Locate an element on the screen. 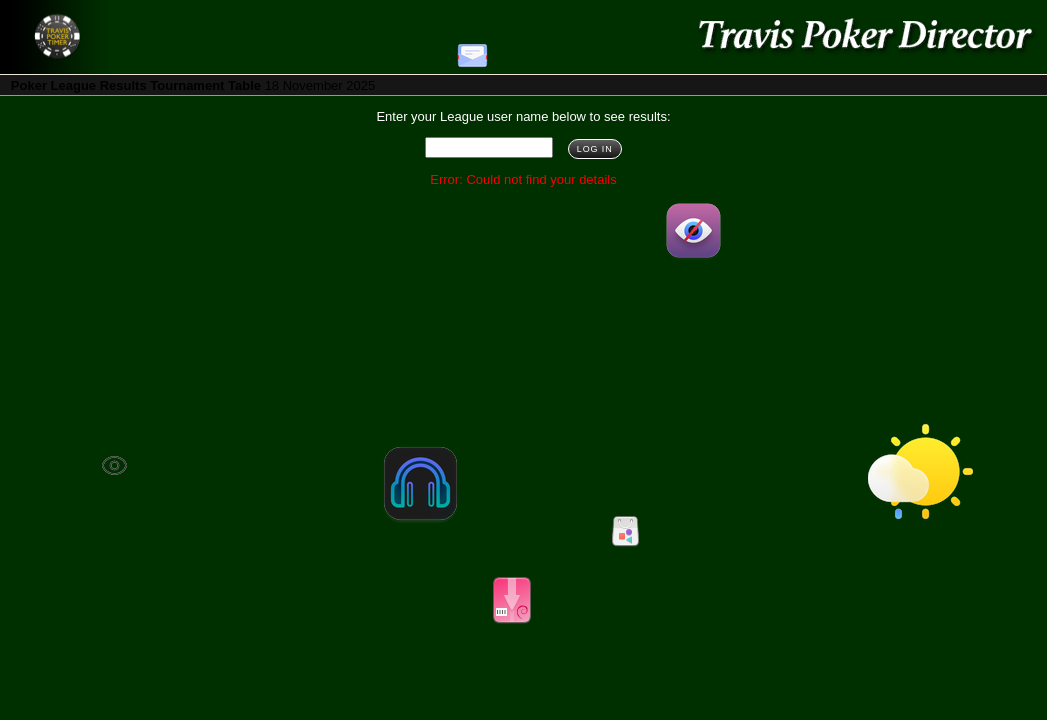  access visibility or display settings is located at coordinates (114, 465).